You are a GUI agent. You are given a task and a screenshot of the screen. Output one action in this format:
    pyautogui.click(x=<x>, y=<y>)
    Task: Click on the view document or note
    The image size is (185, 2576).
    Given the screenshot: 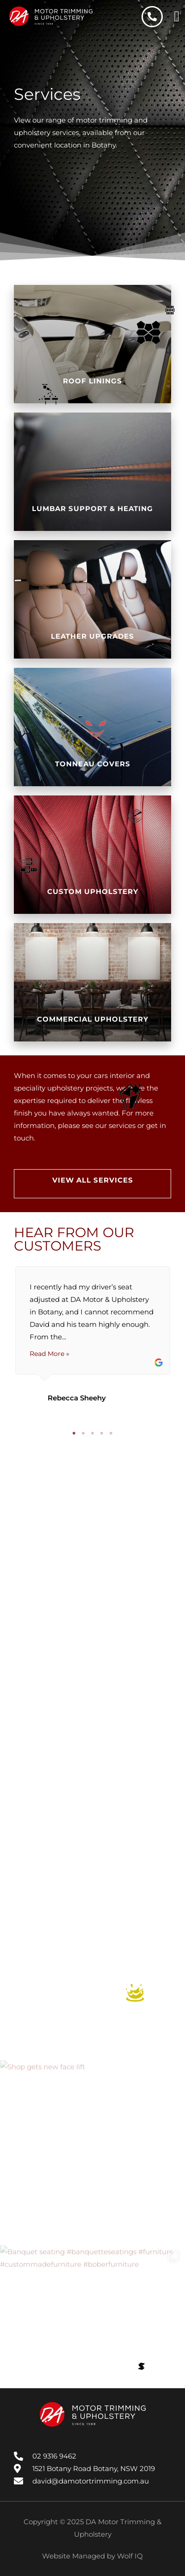 What is the action you would take?
    pyautogui.click(x=141, y=2366)
    